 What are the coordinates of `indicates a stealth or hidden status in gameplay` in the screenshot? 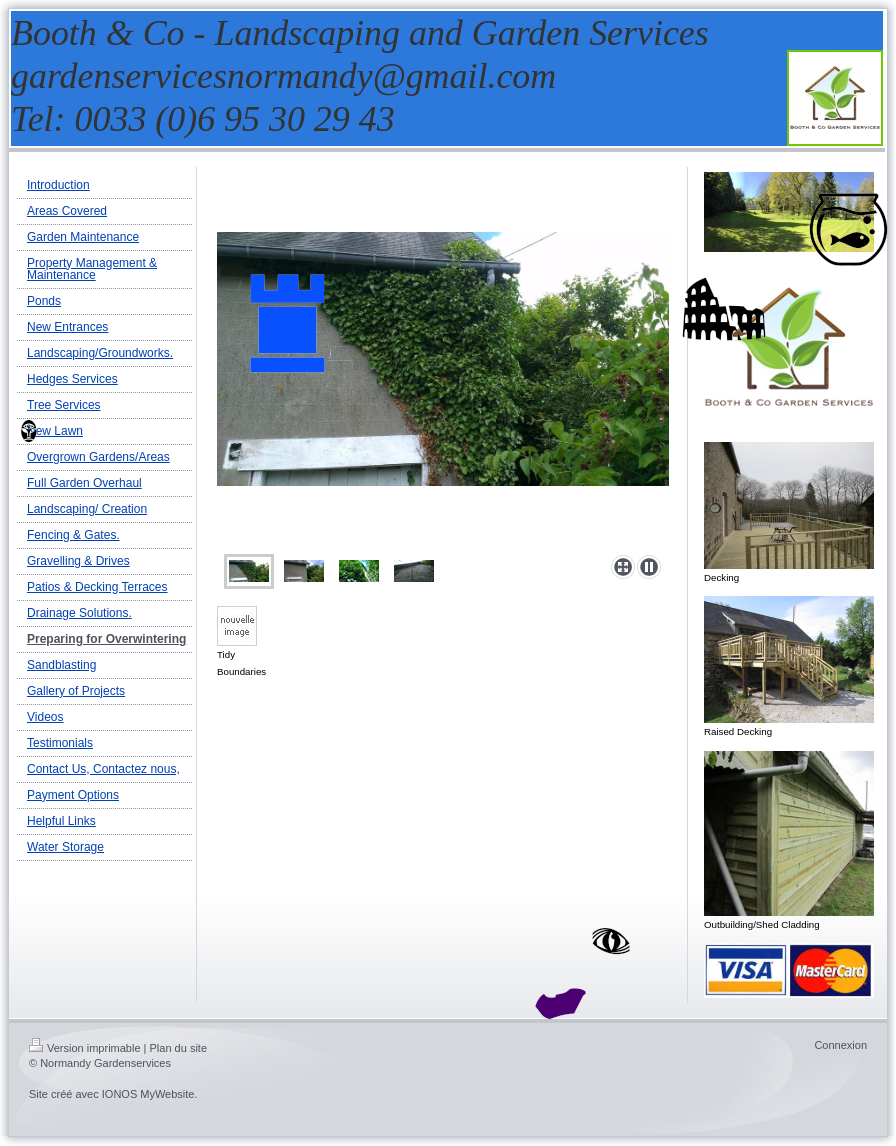 It's located at (611, 941).